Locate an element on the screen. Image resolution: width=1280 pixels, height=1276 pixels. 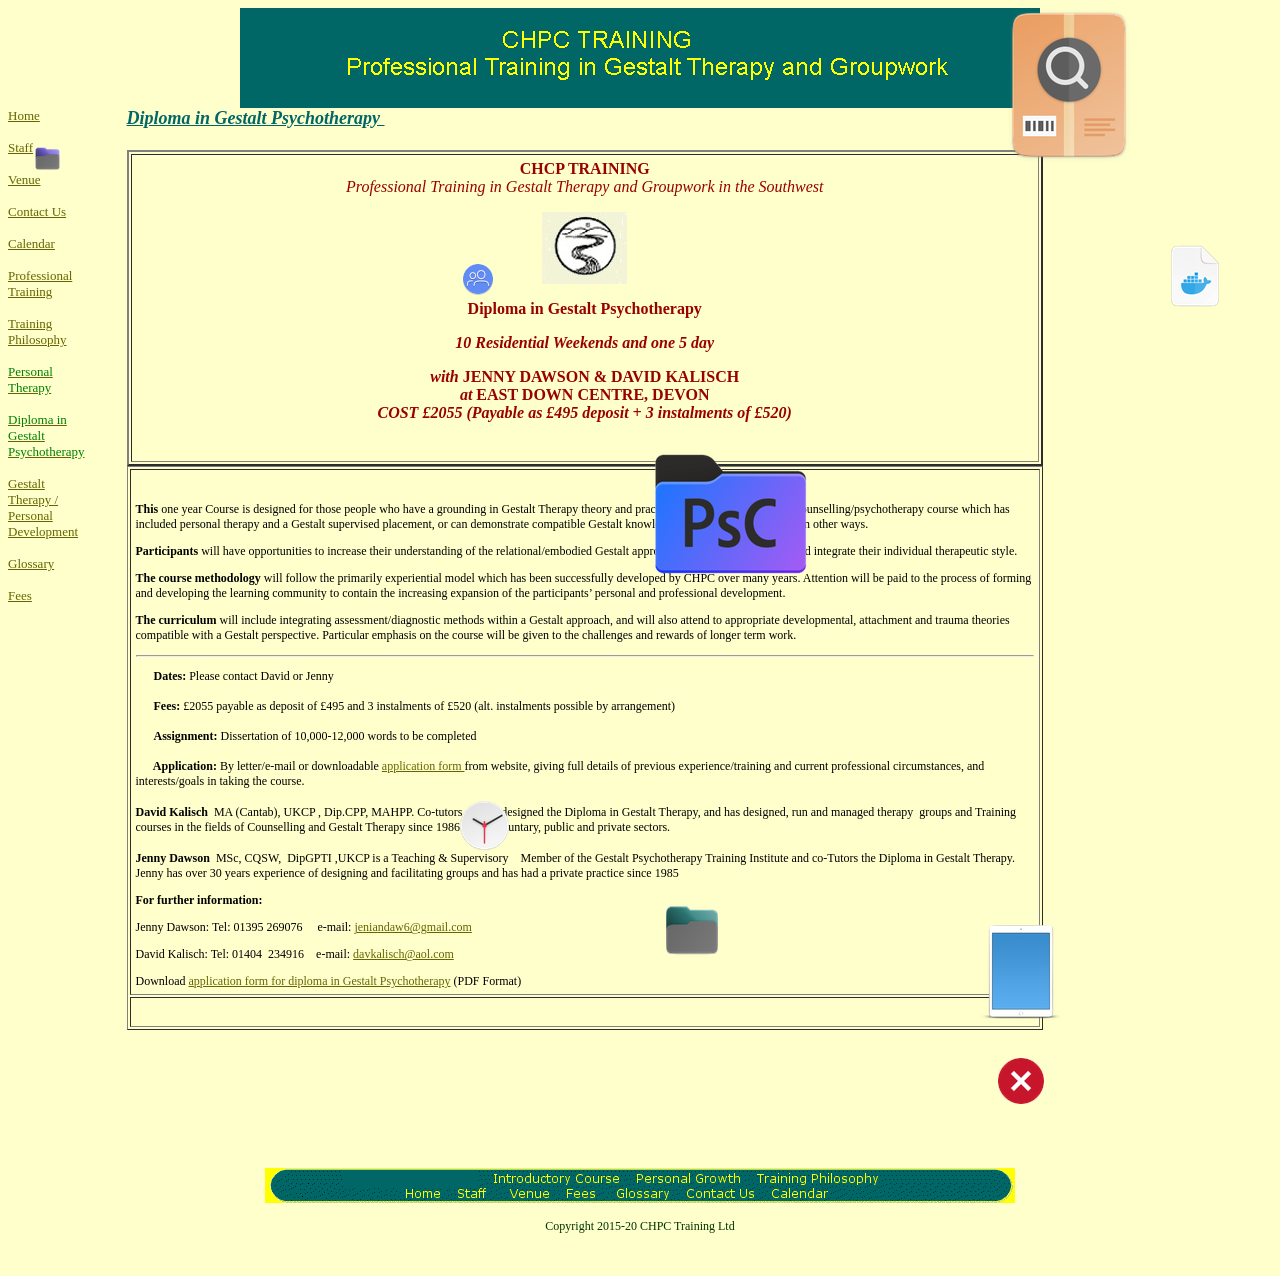
dismiss or cancel a dialog is located at coordinates (1021, 1081).